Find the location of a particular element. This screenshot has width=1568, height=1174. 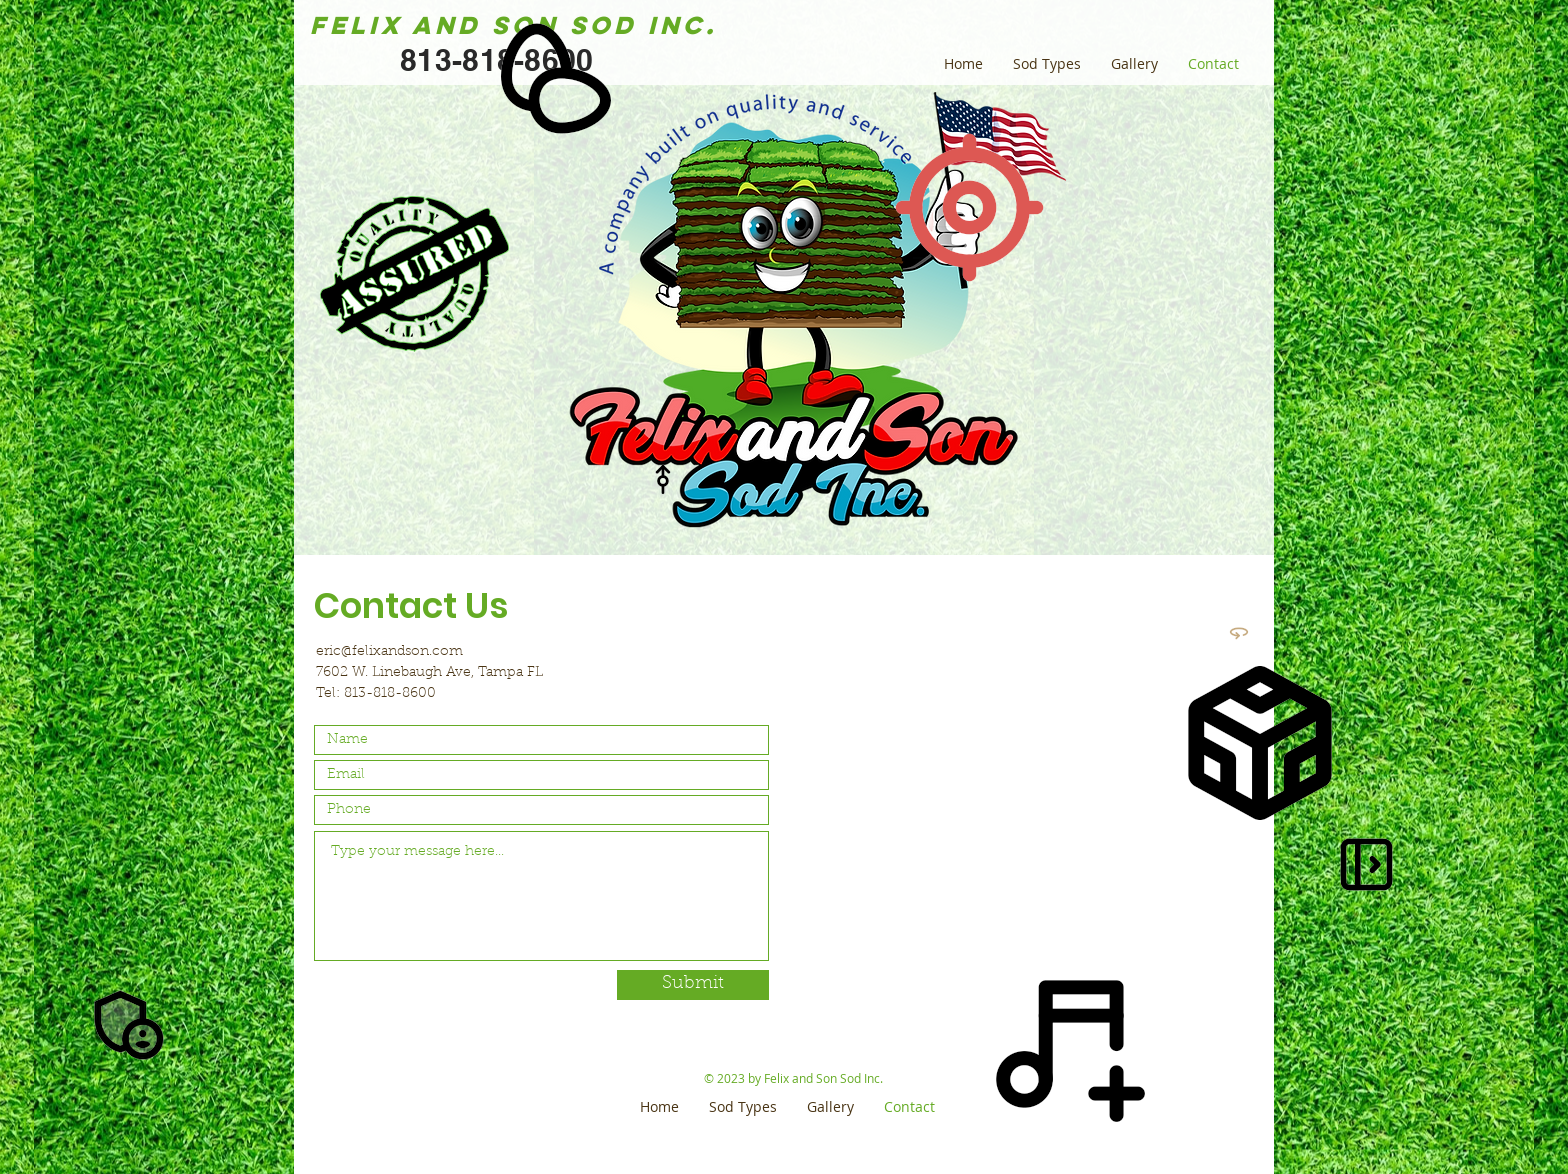

center map on current location is located at coordinates (969, 207).